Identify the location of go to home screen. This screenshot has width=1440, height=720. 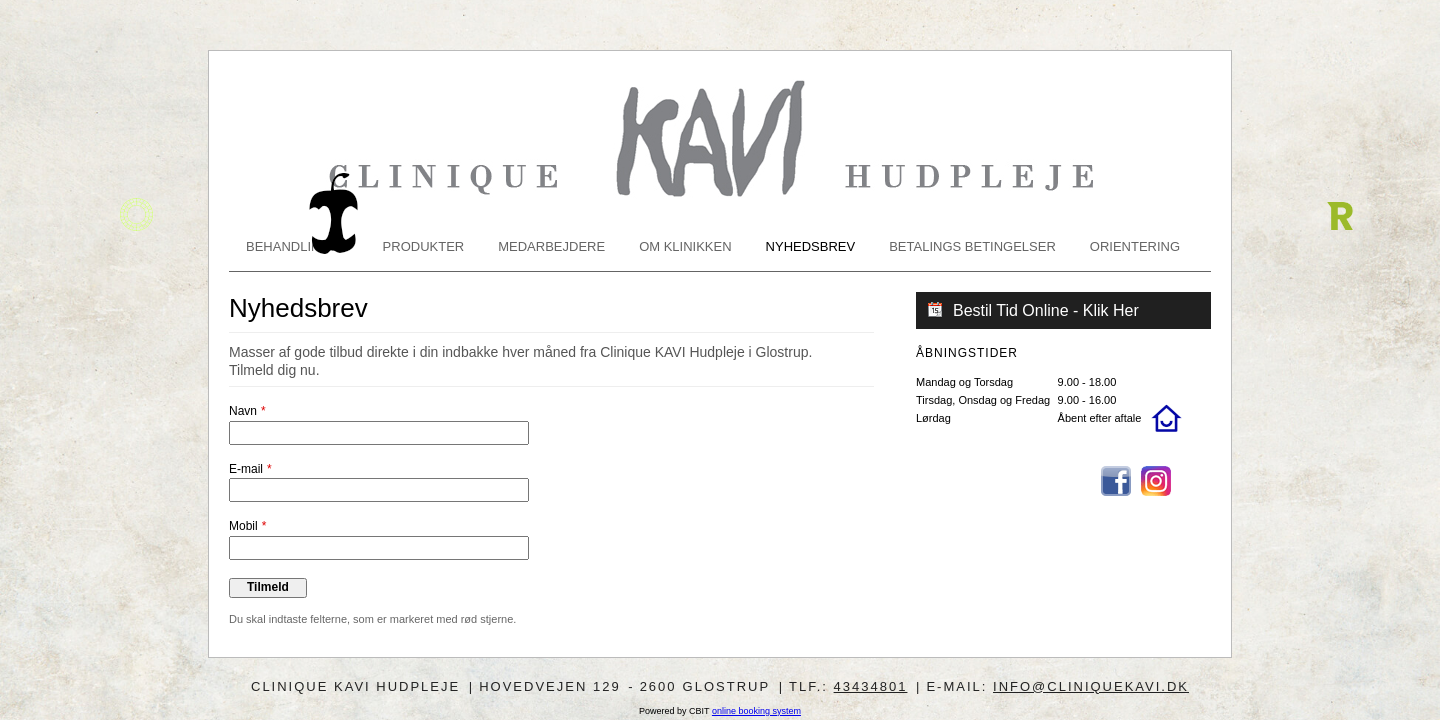
(1166, 419).